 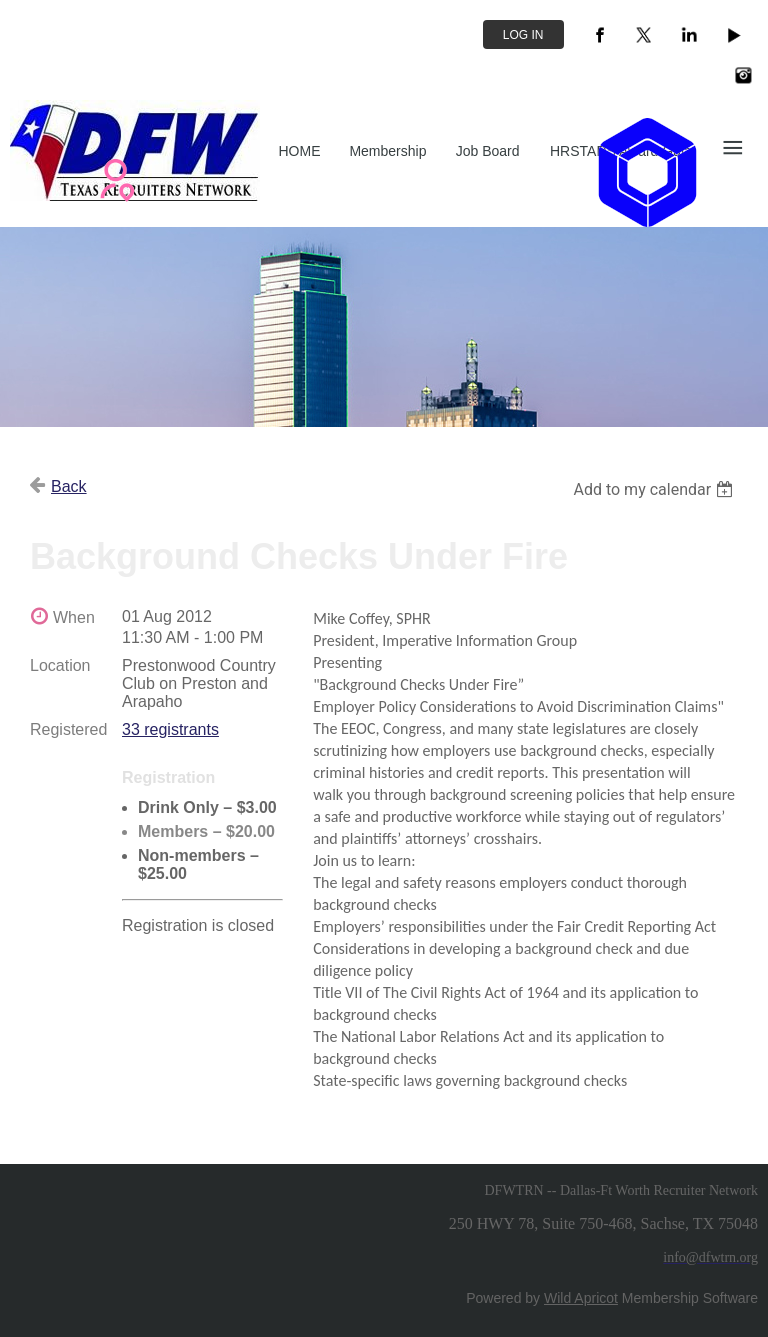 What do you see at coordinates (115, 179) in the screenshot?
I see `view user's current location` at bounding box center [115, 179].